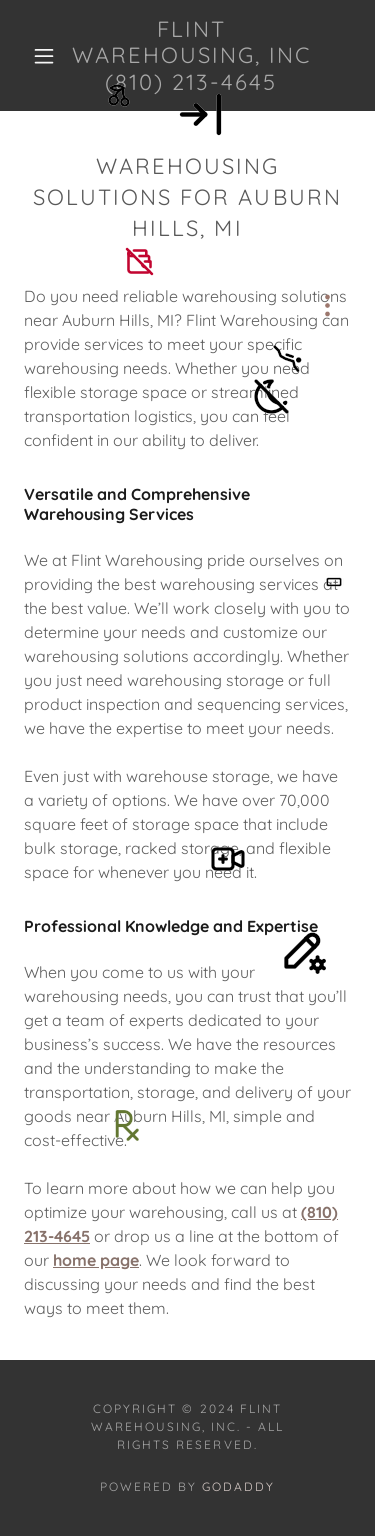 The width and height of the screenshot is (375, 1536). What do you see at coordinates (126, 1125) in the screenshot?
I see `view prescription details` at bounding box center [126, 1125].